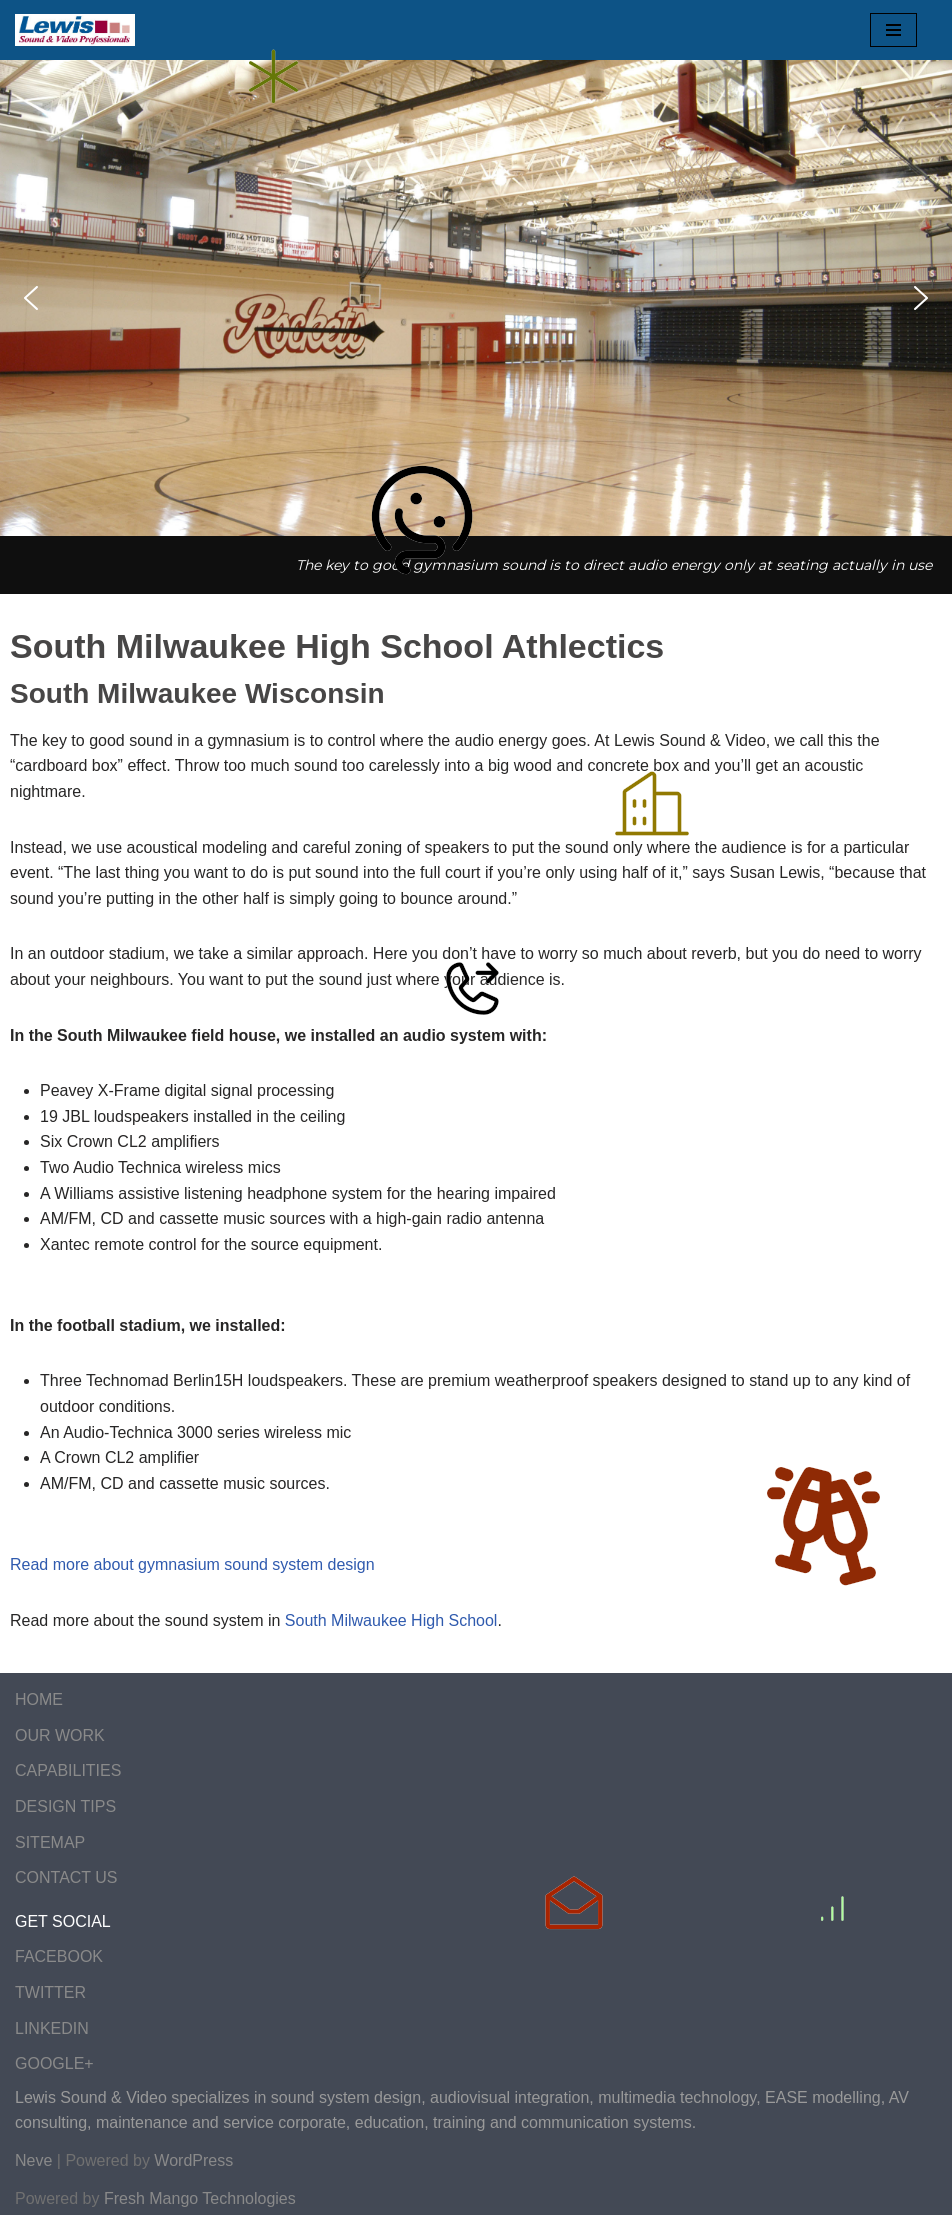 The height and width of the screenshot is (2215, 952). What do you see at coordinates (825, 1525) in the screenshot?
I see `celebrate a milestone or achievement` at bounding box center [825, 1525].